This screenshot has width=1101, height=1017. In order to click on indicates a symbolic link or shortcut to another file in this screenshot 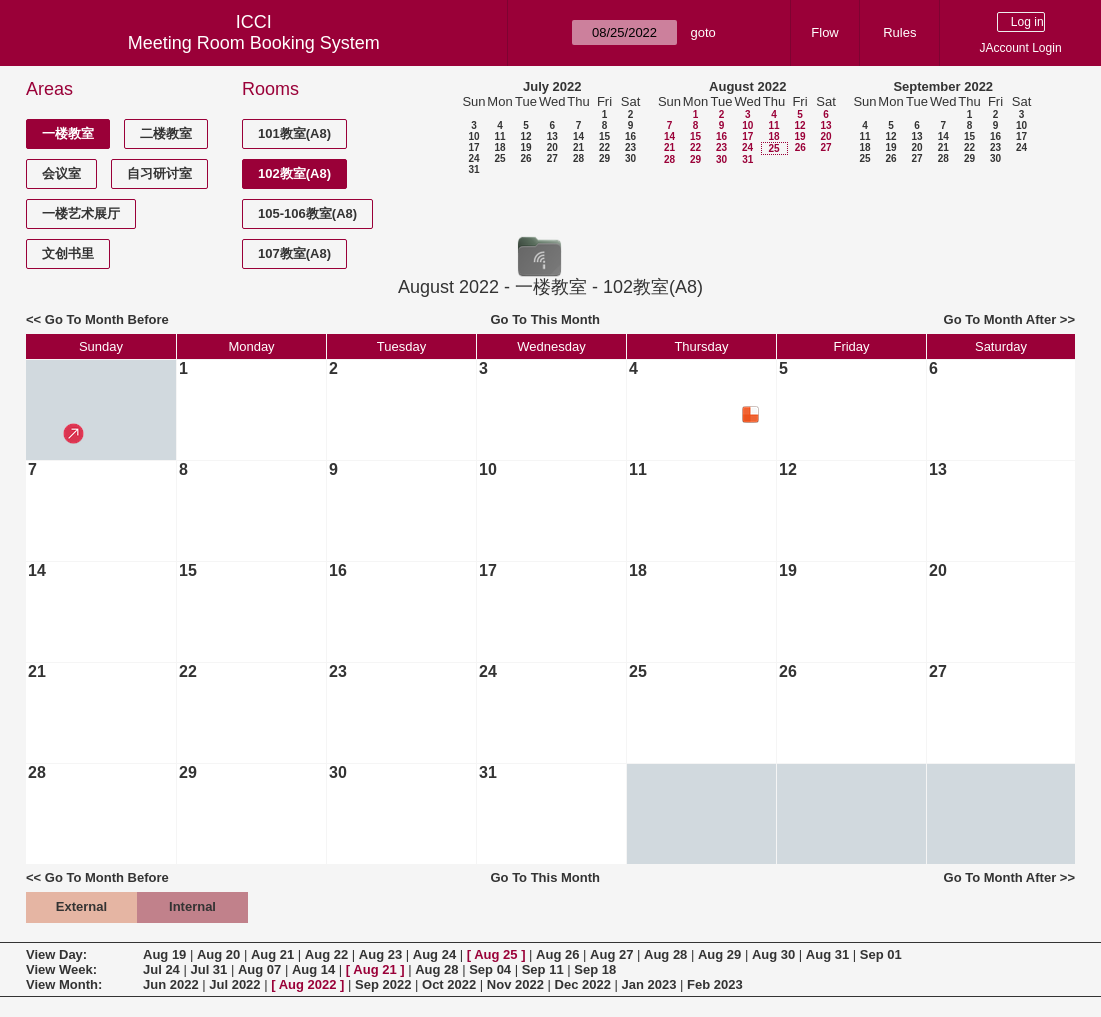, I will do `click(73, 433)`.